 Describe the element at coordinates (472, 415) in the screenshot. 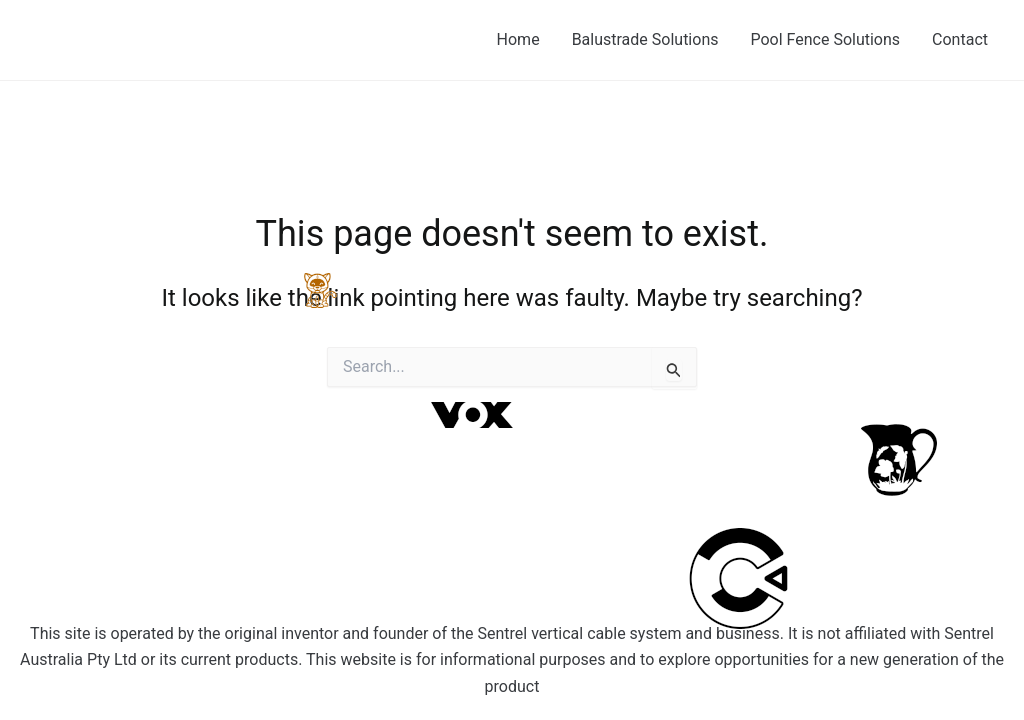

I see `vox media logo` at that location.